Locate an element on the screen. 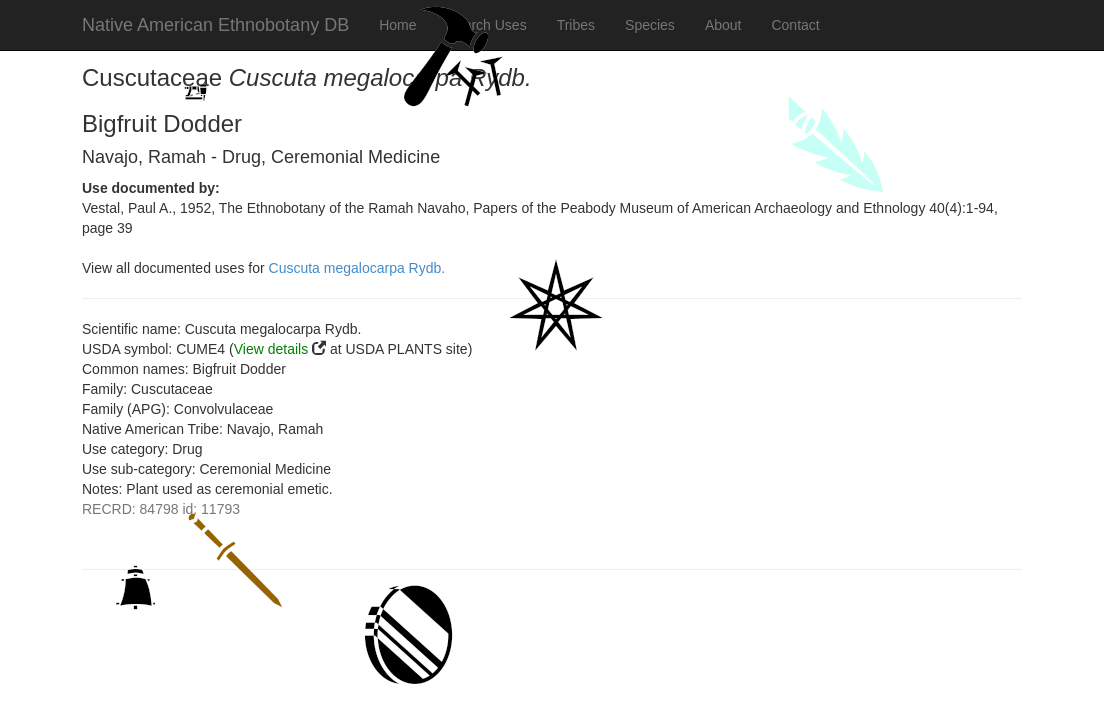 The height and width of the screenshot is (720, 1104). a seven-pointed star symbol for mystical or magical elements is located at coordinates (556, 305).